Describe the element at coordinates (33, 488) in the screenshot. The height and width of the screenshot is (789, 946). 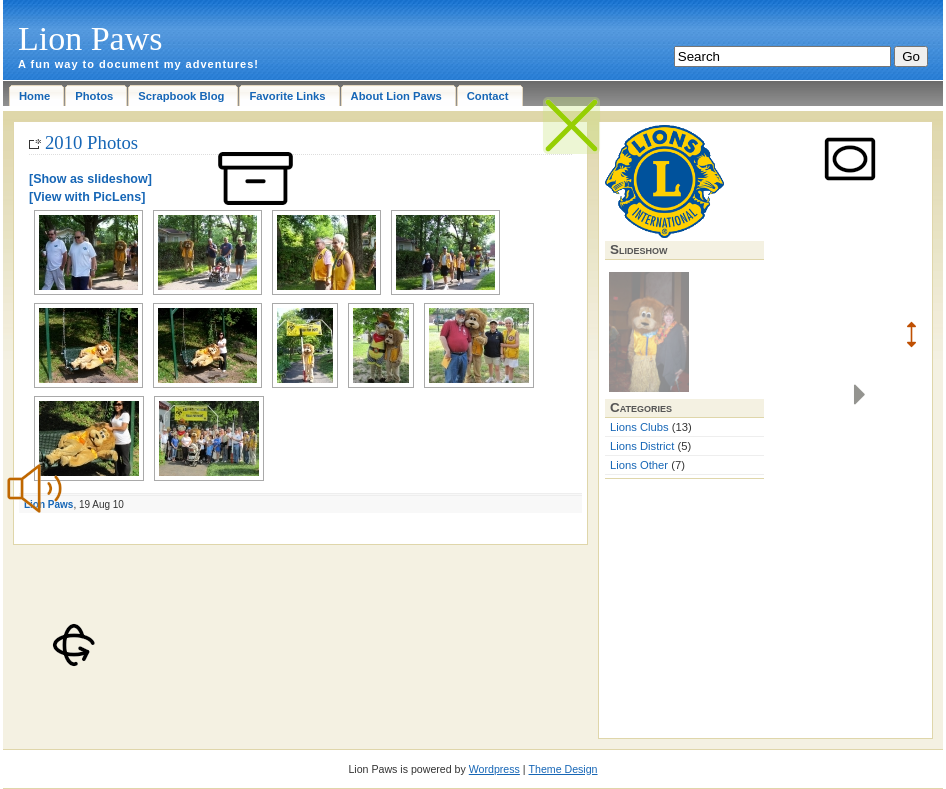
I see `volume is set to high` at that location.